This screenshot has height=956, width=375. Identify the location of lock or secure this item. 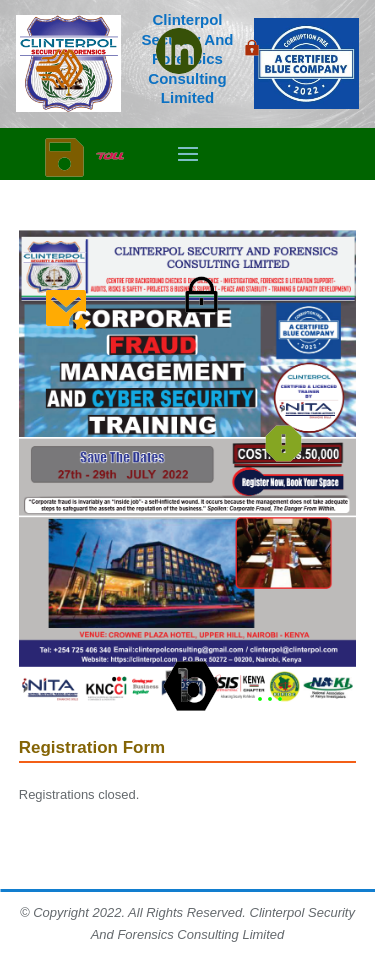
(201, 294).